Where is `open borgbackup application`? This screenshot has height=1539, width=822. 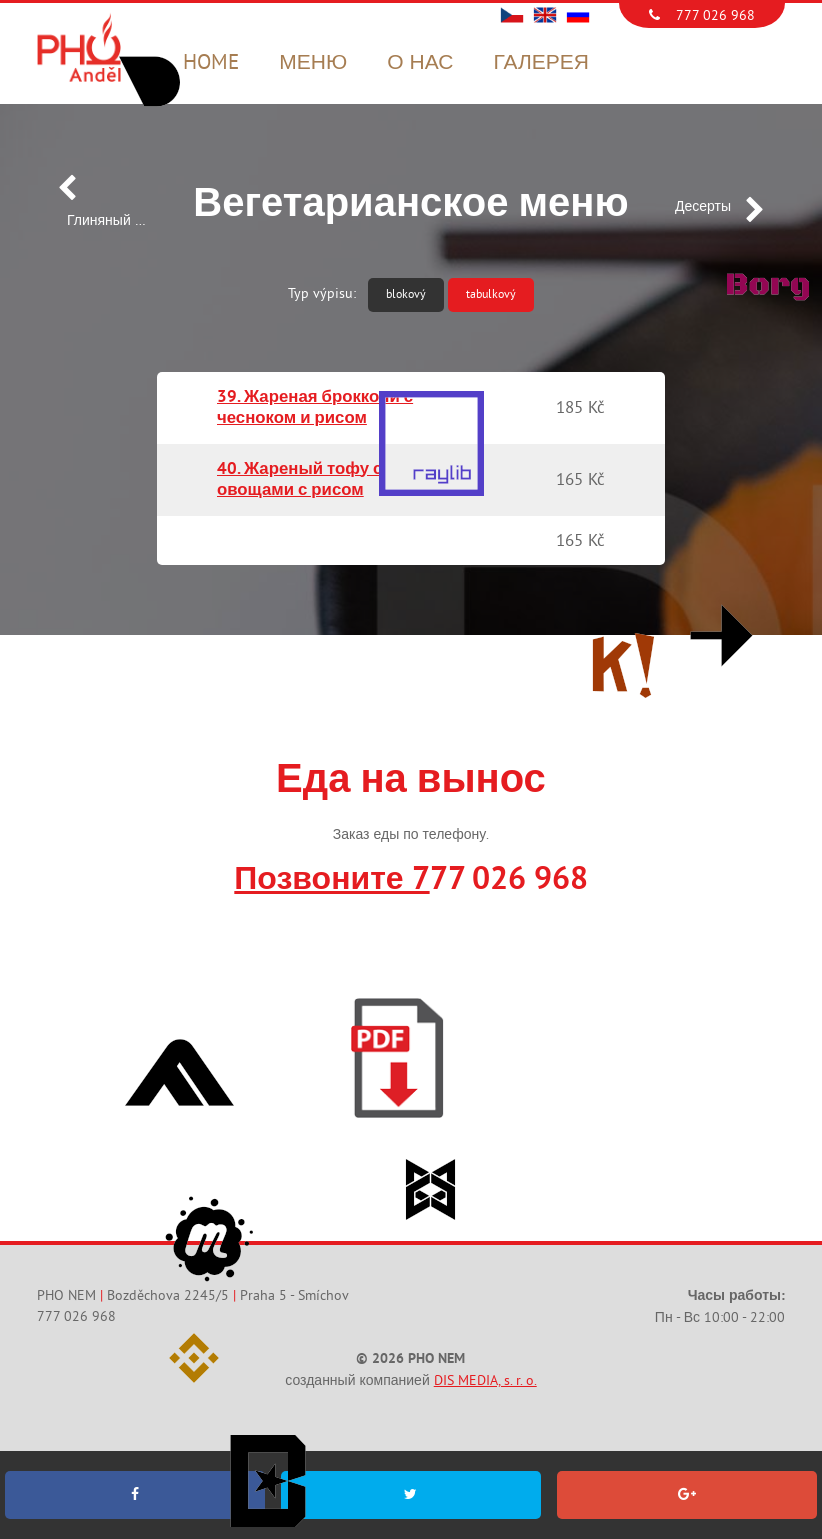 open borgbackup application is located at coordinates (768, 287).